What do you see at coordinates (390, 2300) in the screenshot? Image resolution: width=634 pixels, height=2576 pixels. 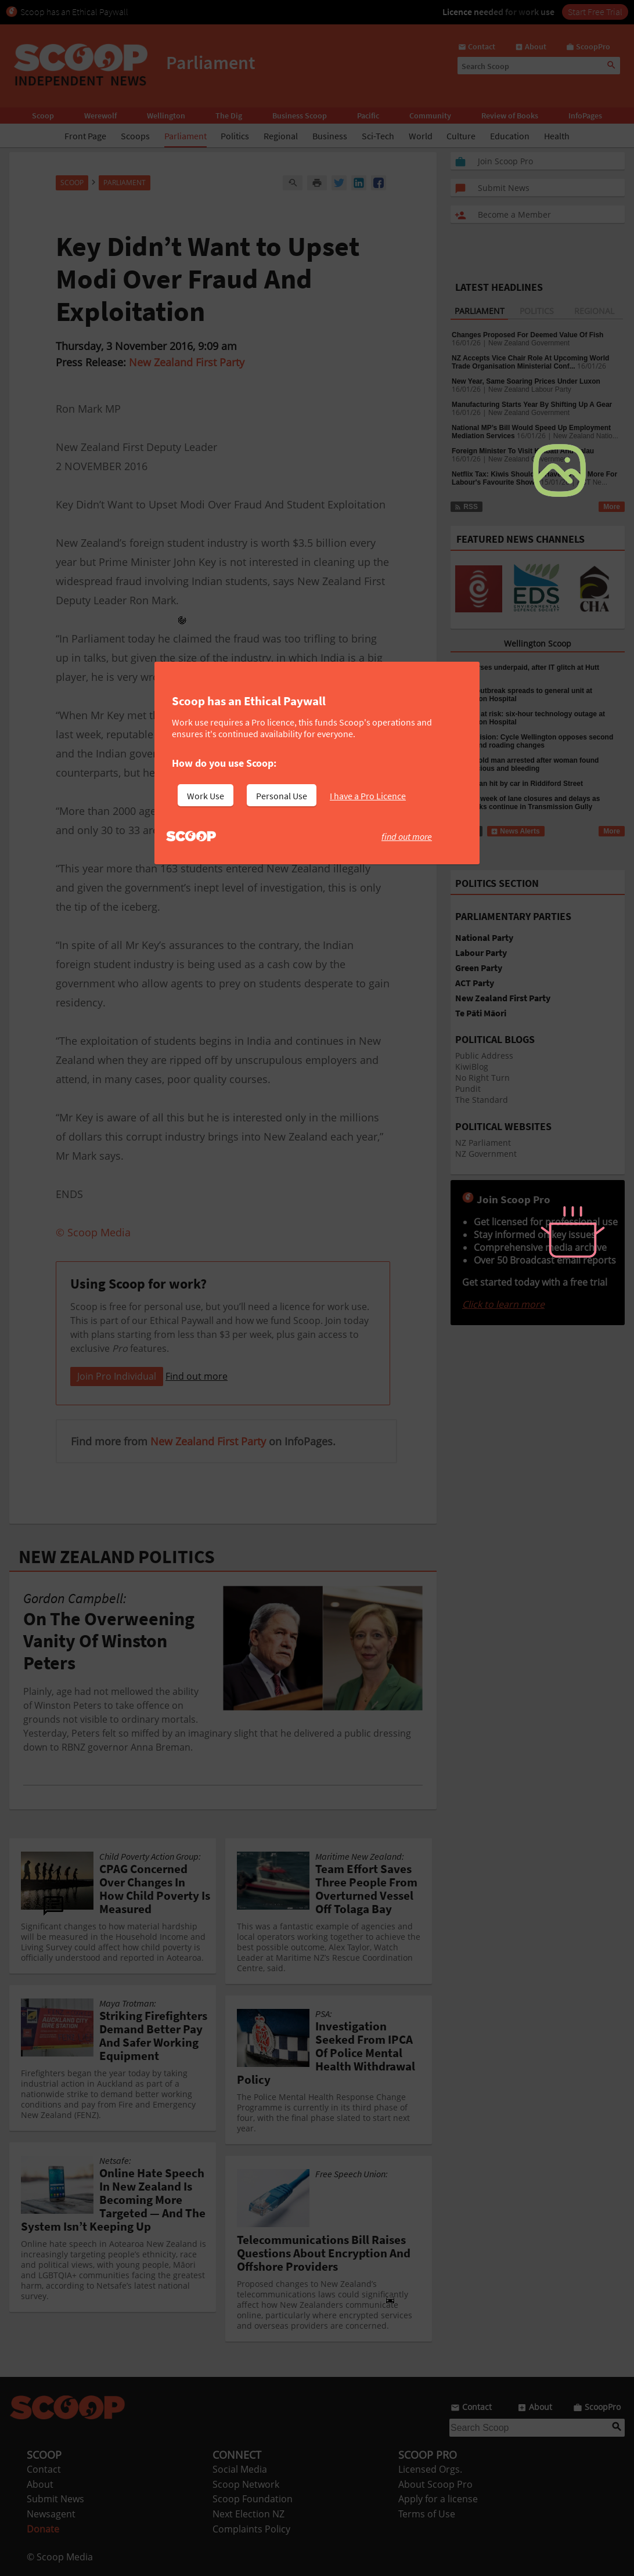 I see `time to leave notification for upcoming trip` at bounding box center [390, 2300].